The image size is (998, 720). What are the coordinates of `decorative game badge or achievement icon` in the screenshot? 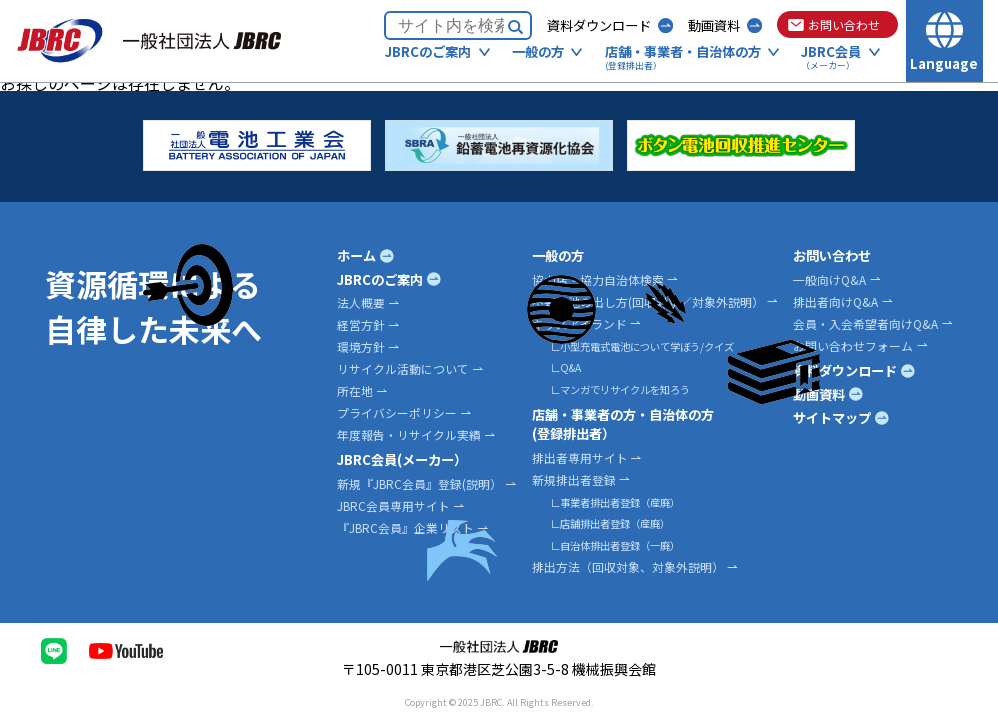 It's located at (561, 309).